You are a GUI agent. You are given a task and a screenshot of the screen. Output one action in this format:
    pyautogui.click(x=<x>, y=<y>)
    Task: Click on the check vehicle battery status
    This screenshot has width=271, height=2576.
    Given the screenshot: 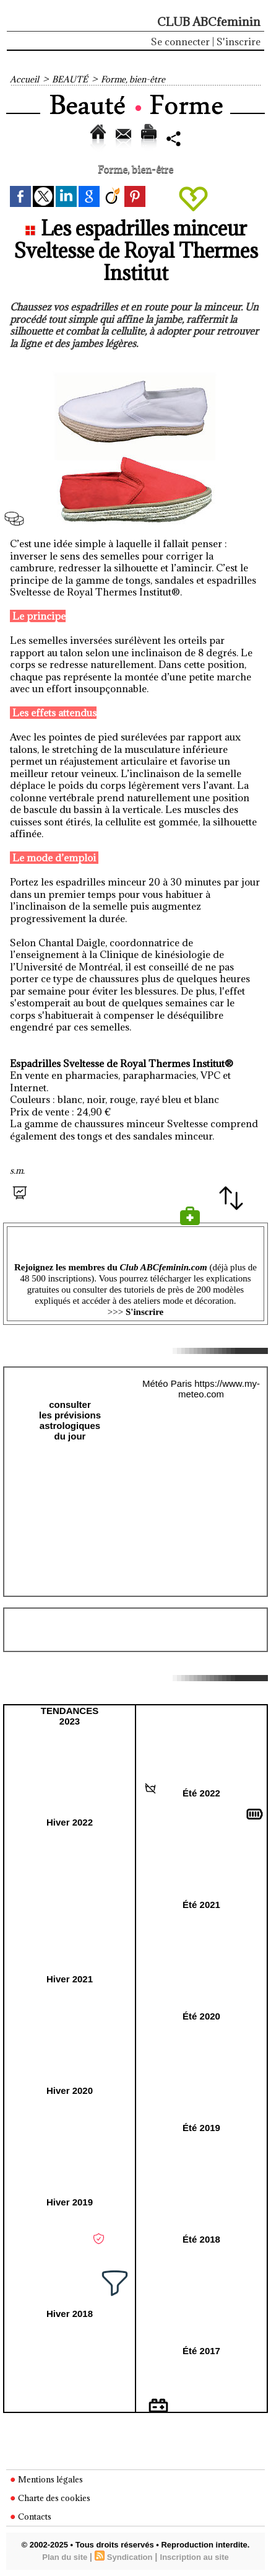 What is the action you would take?
    pyautogui.click(x=158, y=2406)
    